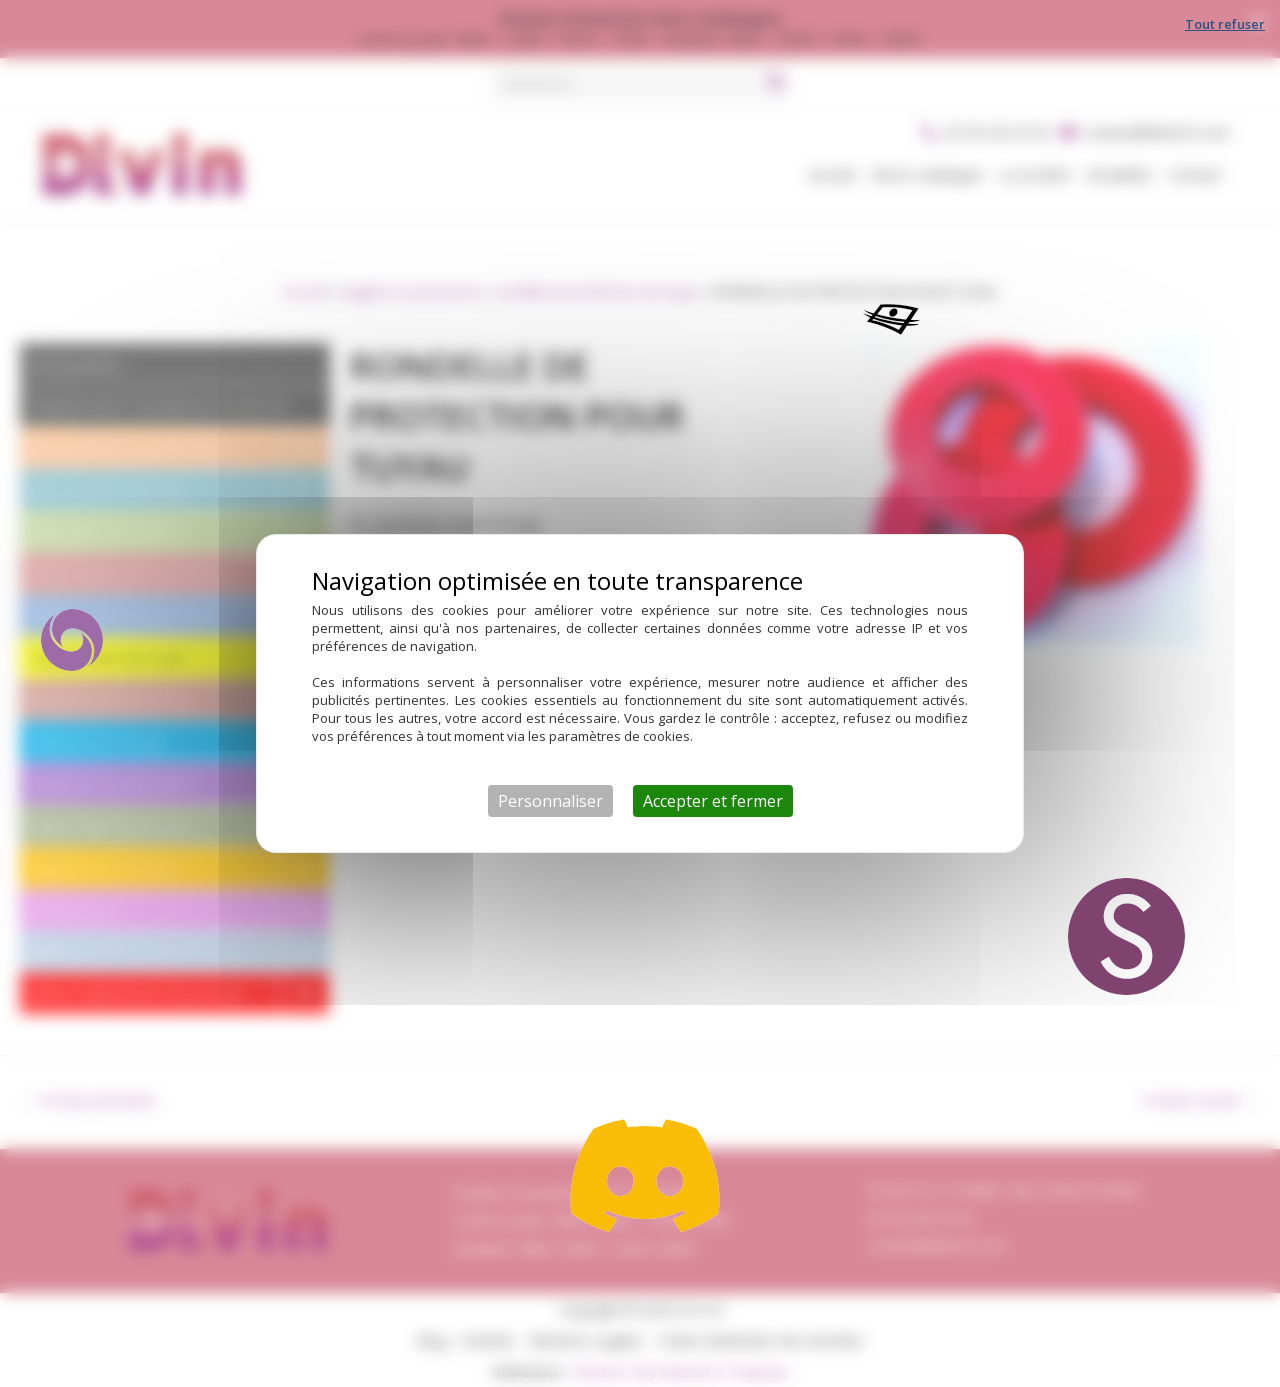 The width and height of the screenshot is (1280, 1387). Describe the element at coordinates (645, 1176) in the screenshot. I see `open Discord app` at that location.